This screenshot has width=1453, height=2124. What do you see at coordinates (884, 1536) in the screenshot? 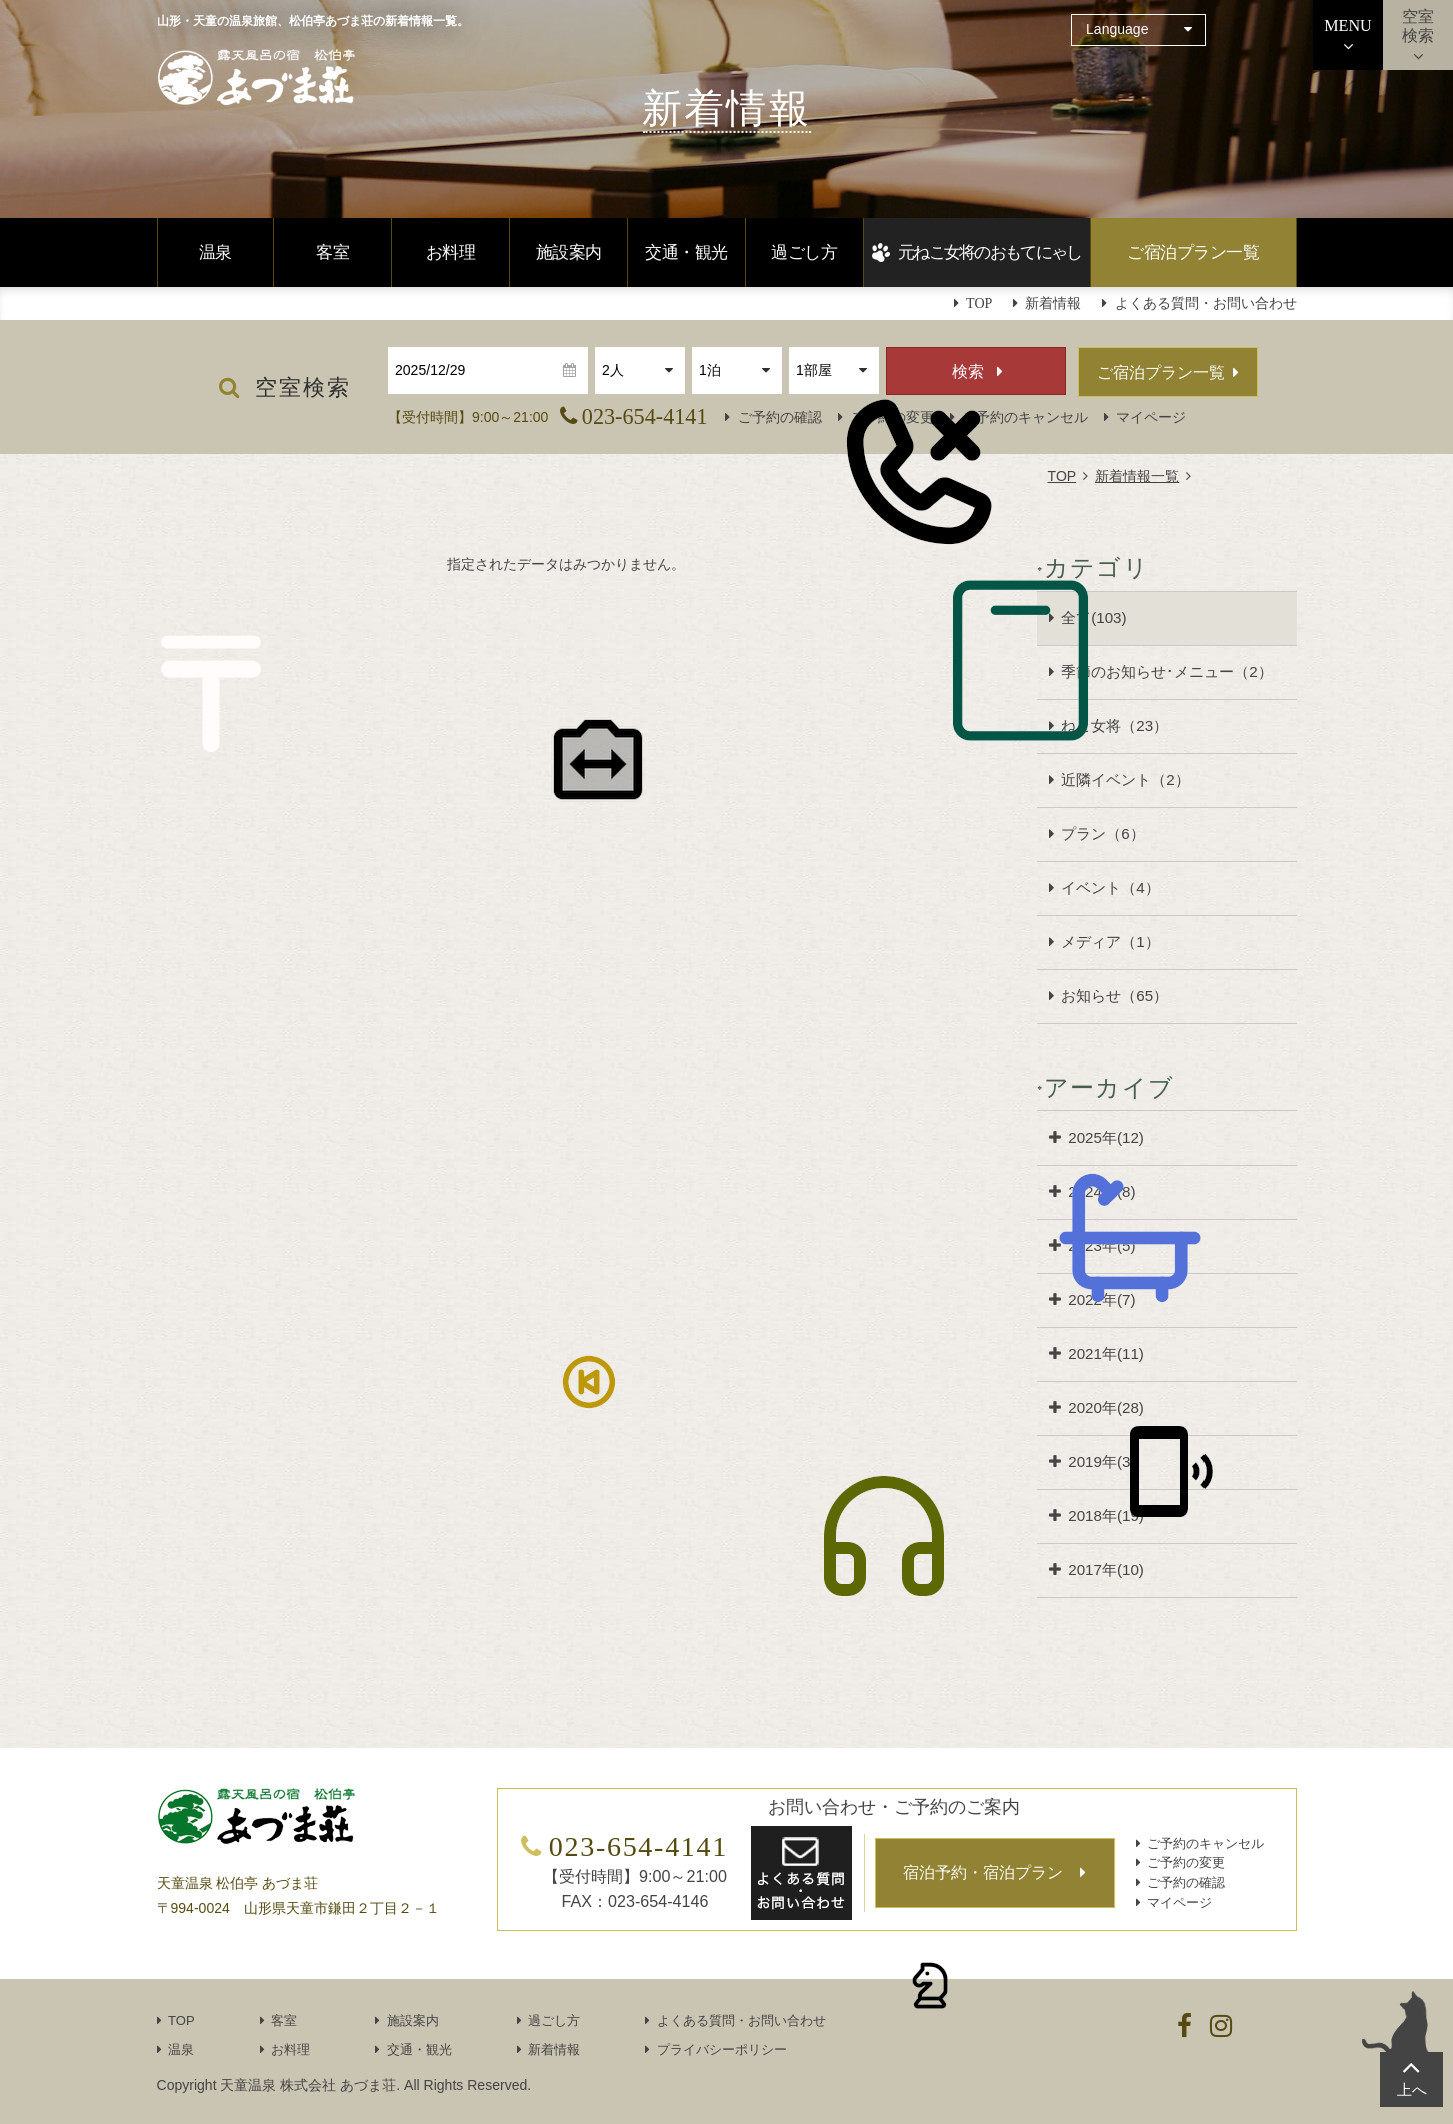
I see `access audio or music player` at bounding box center [884, 1536].